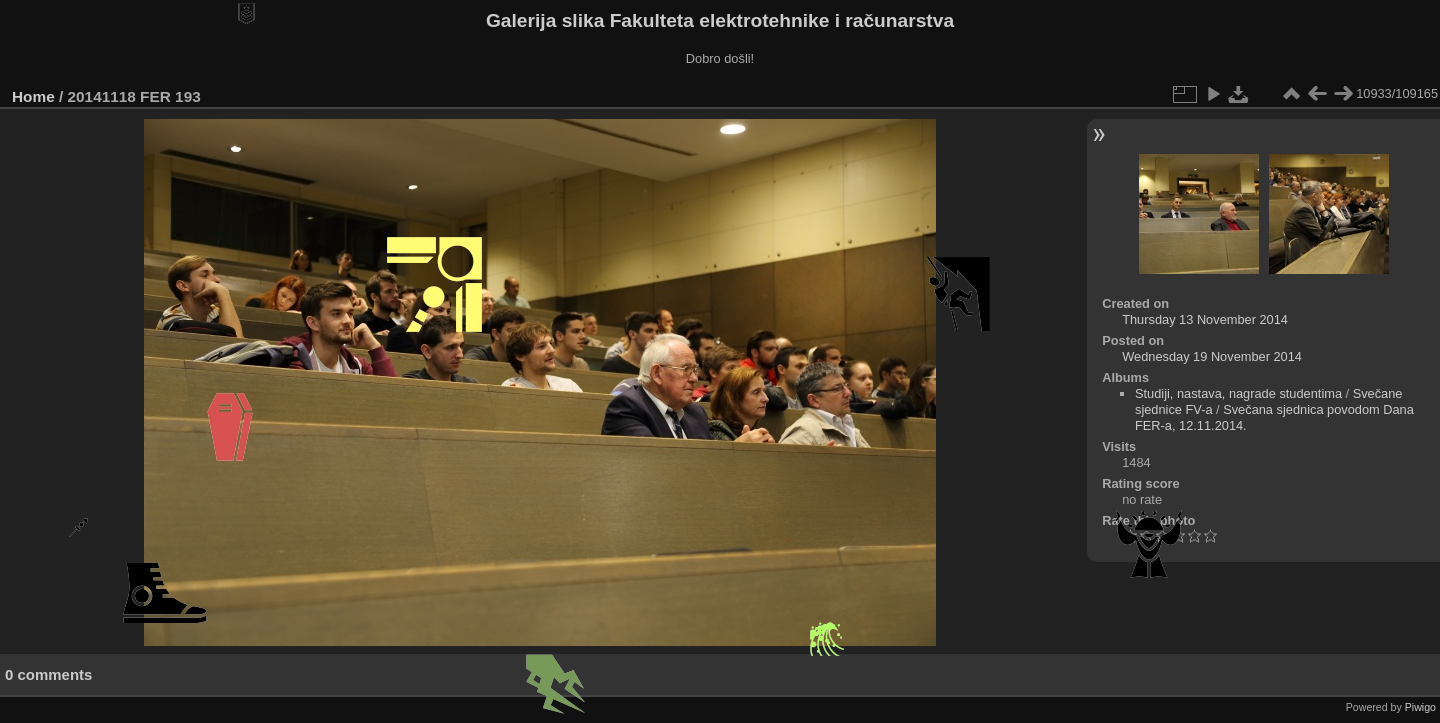 This screenshot has width=1440, height=723. Describe the element at coordinates (555, 684) in the screenshot. I see `indicates a severe thunderstorm warning` at that location.